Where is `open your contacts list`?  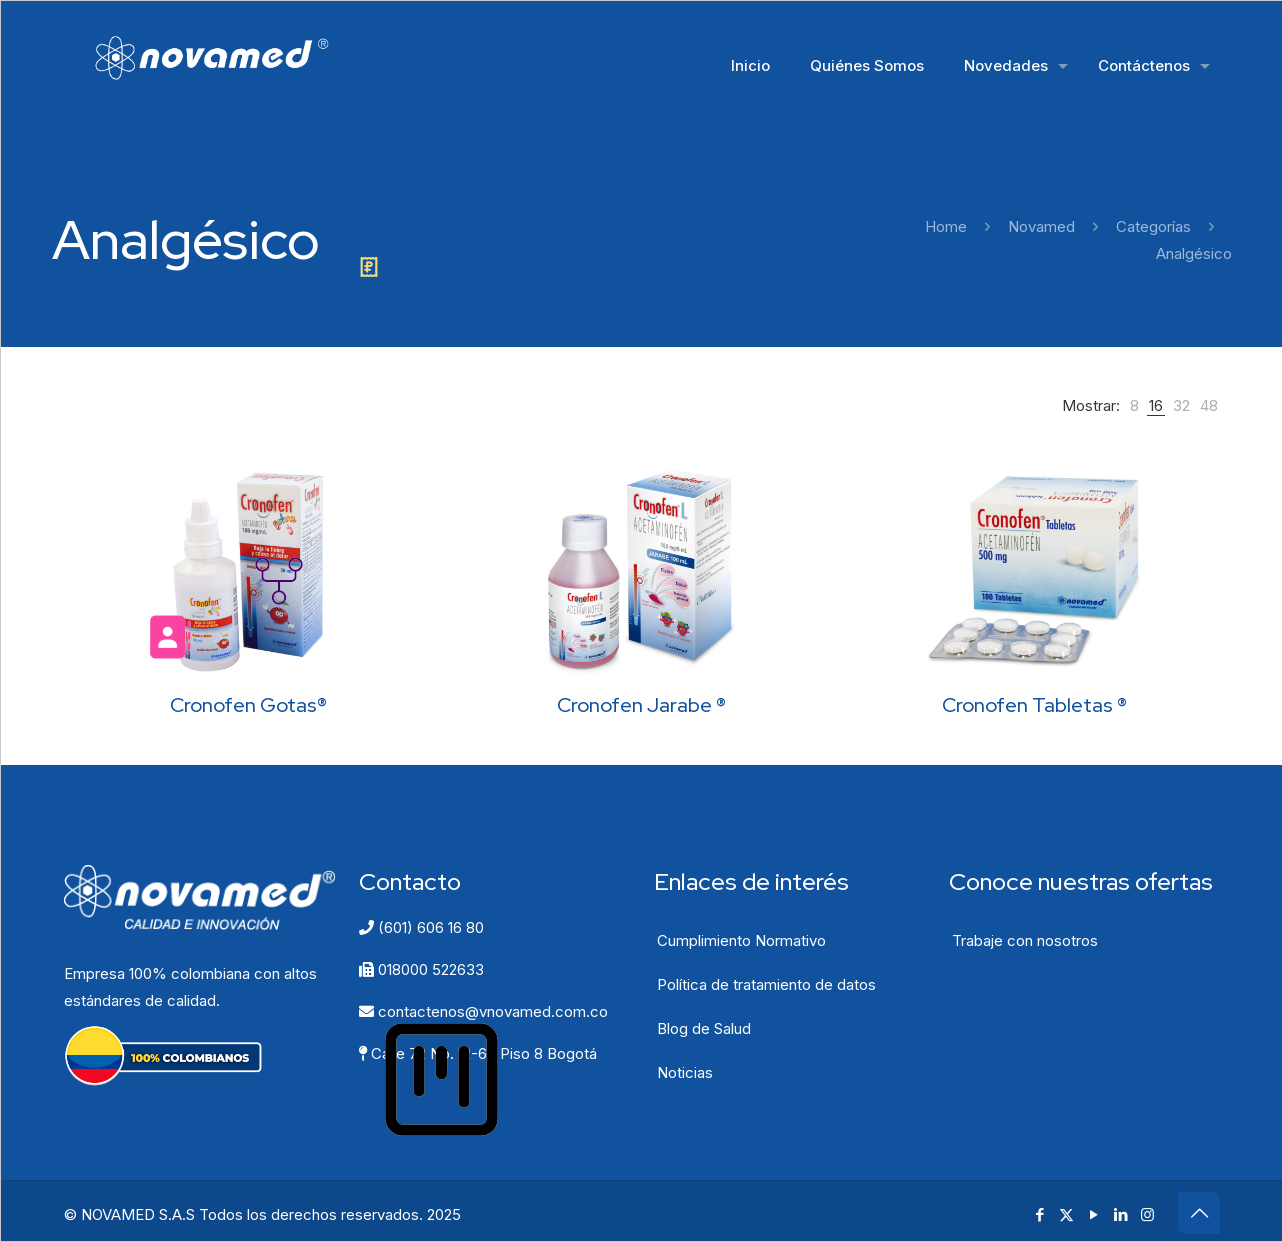 open your contacts list is located at coordinates (169, 637).